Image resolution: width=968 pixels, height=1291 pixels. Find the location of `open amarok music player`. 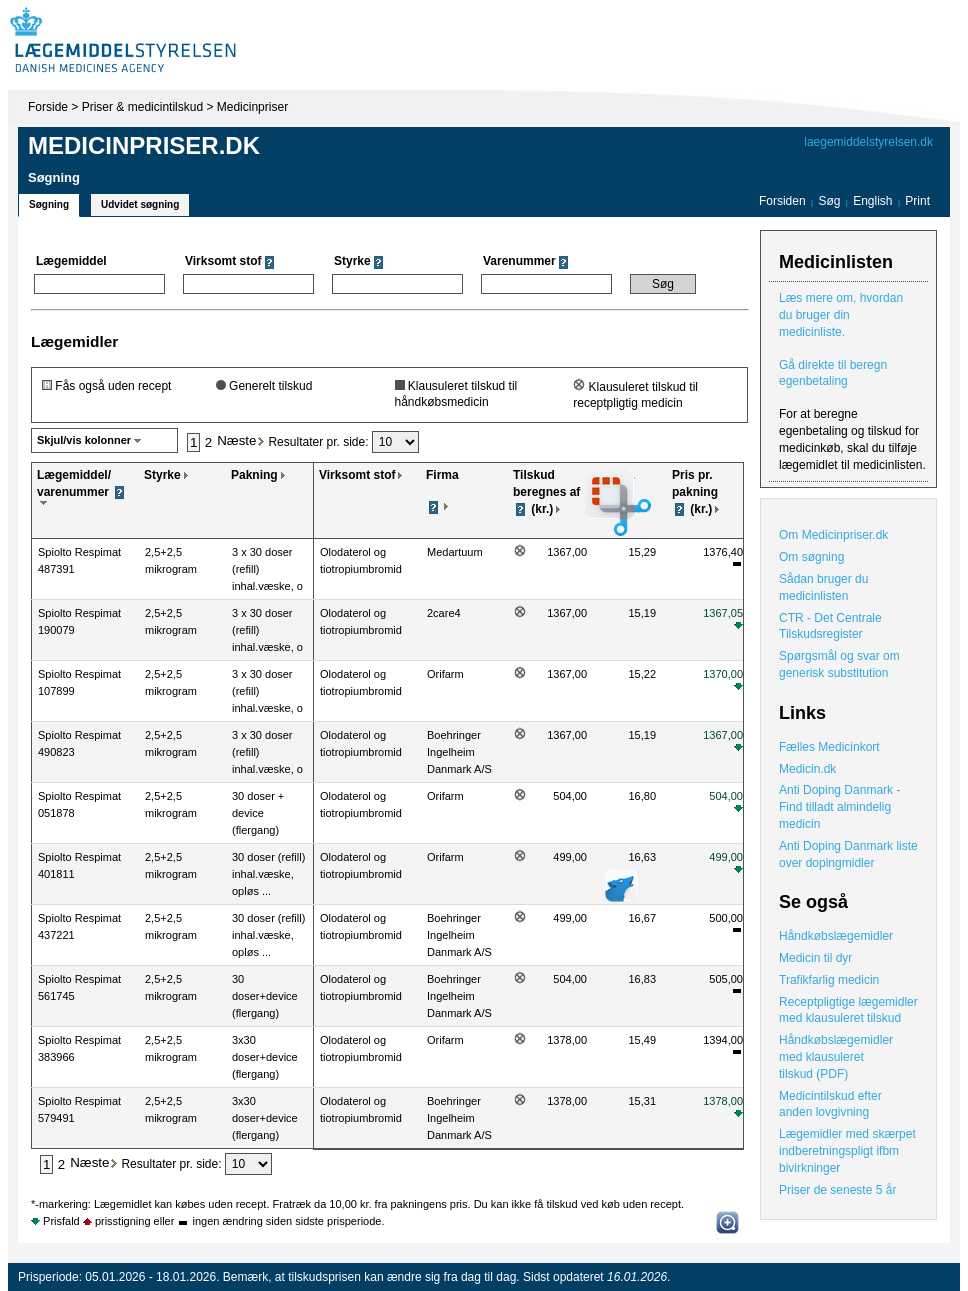

open amarok music player is located at coordinates (621, 885).